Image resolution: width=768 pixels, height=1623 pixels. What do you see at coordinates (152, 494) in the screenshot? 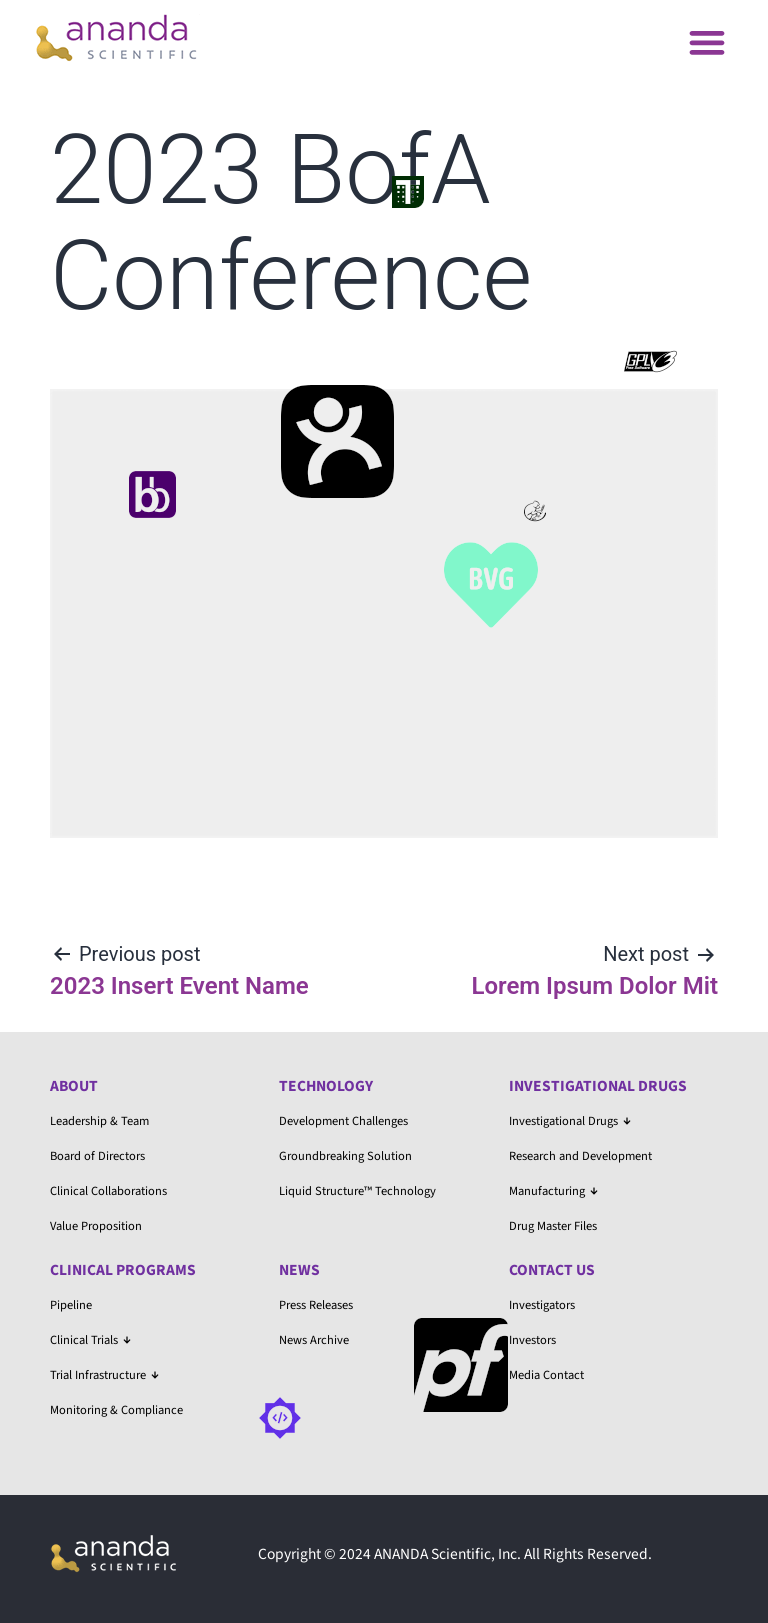
I see `open the bigbasket grocery delivery app` at bounding box center [152, 494].